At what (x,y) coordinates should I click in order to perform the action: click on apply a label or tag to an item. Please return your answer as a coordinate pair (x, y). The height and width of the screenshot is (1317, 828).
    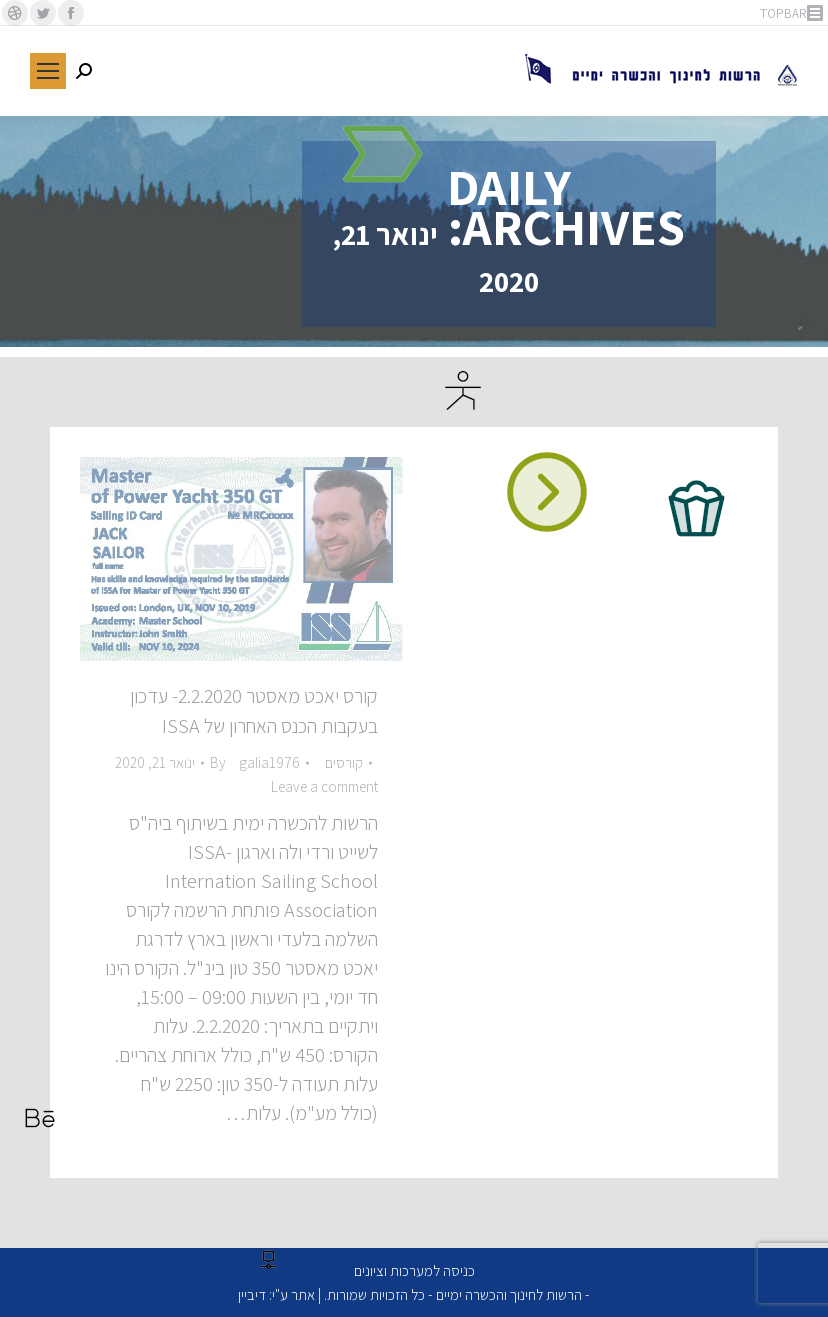
    Looking at the image, I should click on (380, 154).